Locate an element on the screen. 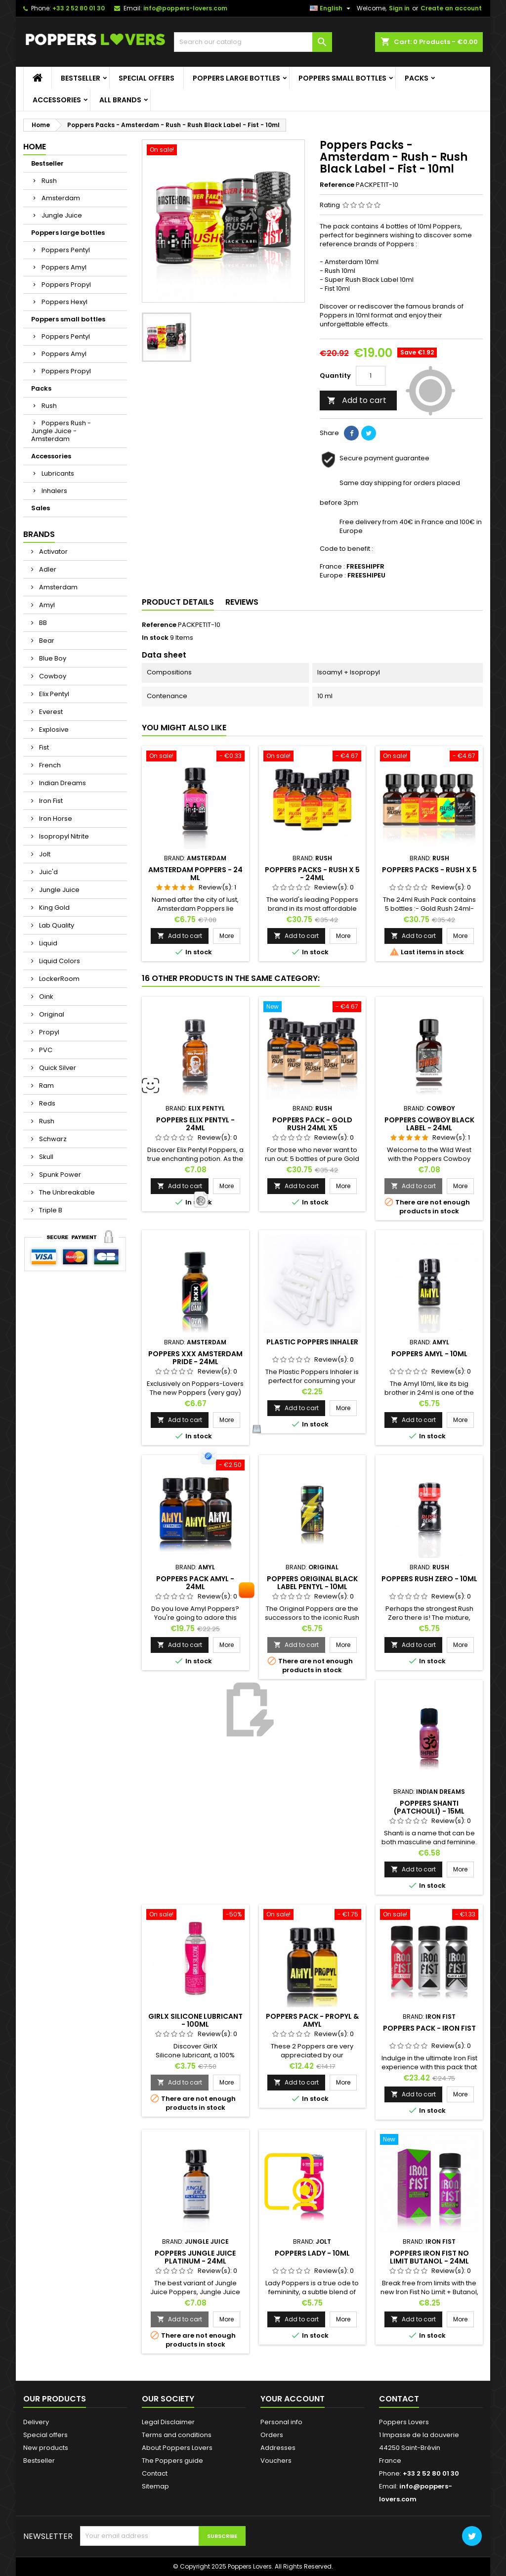 The width and height of the screenshot is (506, 2576). open camera or webcam app is located at coordinates (289, 2181).